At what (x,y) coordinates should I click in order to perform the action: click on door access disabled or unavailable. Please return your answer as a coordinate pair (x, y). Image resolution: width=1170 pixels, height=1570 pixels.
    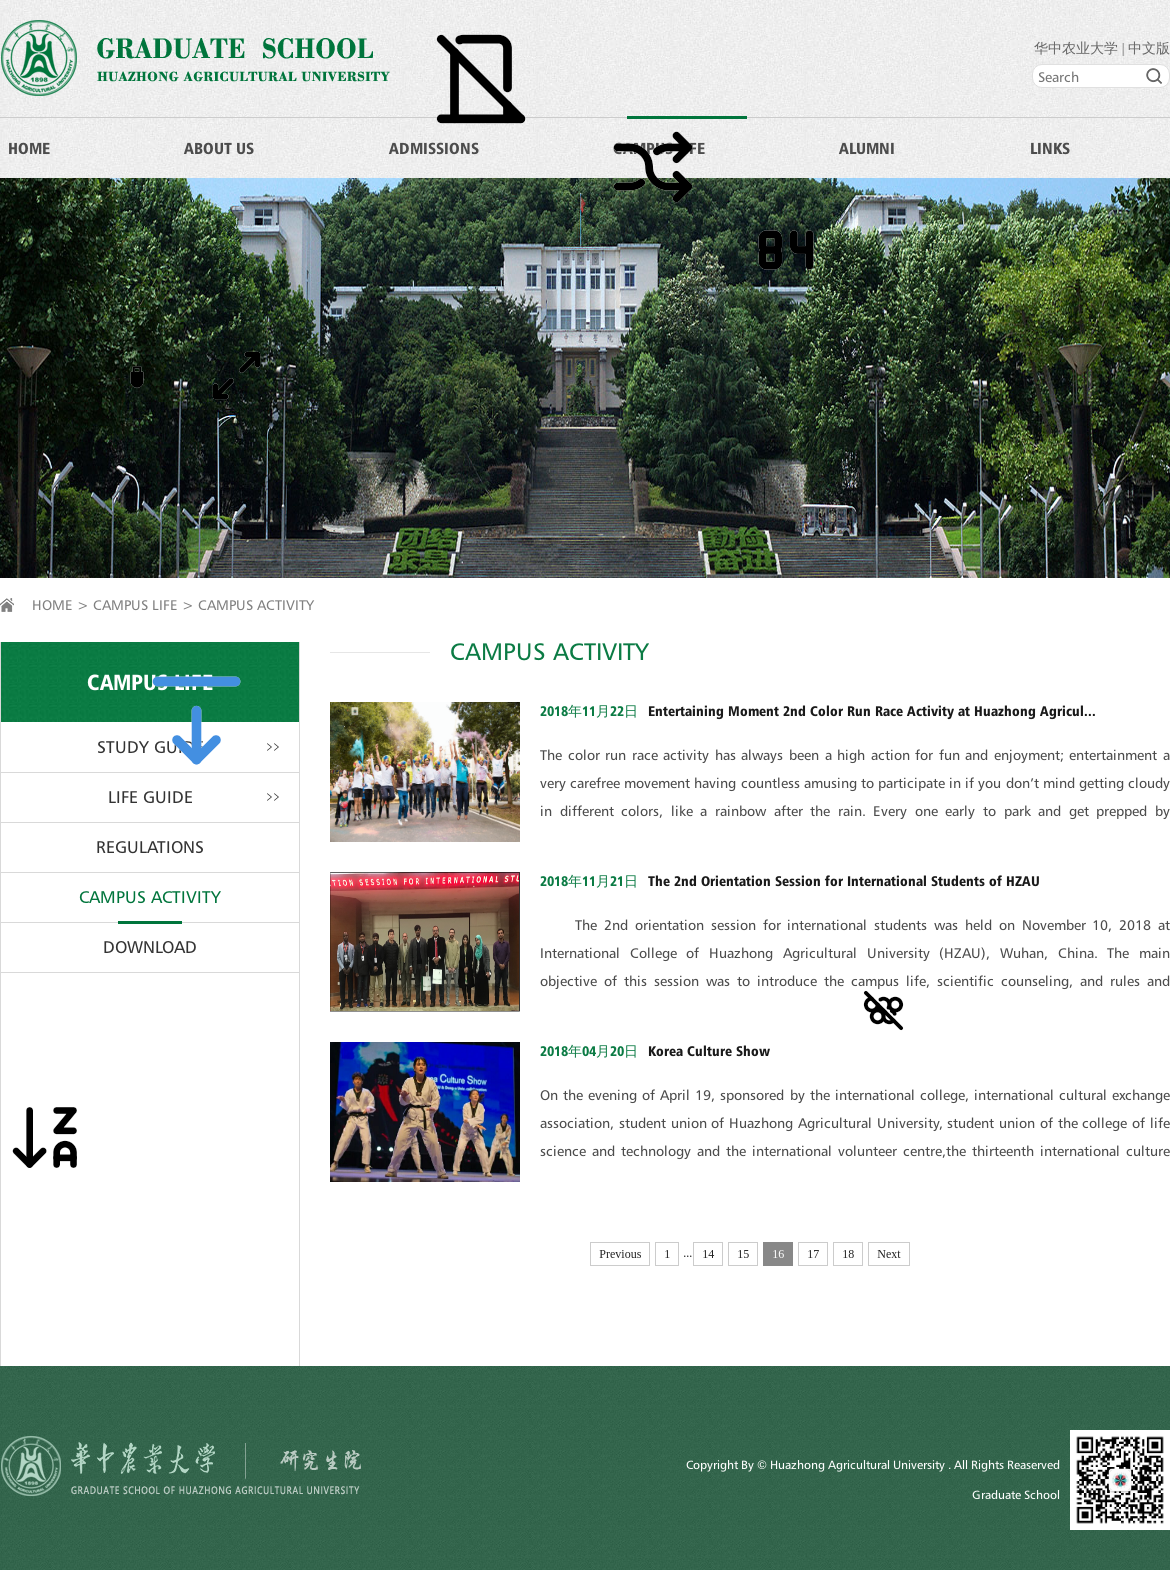
    Looking at the image, I should click on (481, 79).